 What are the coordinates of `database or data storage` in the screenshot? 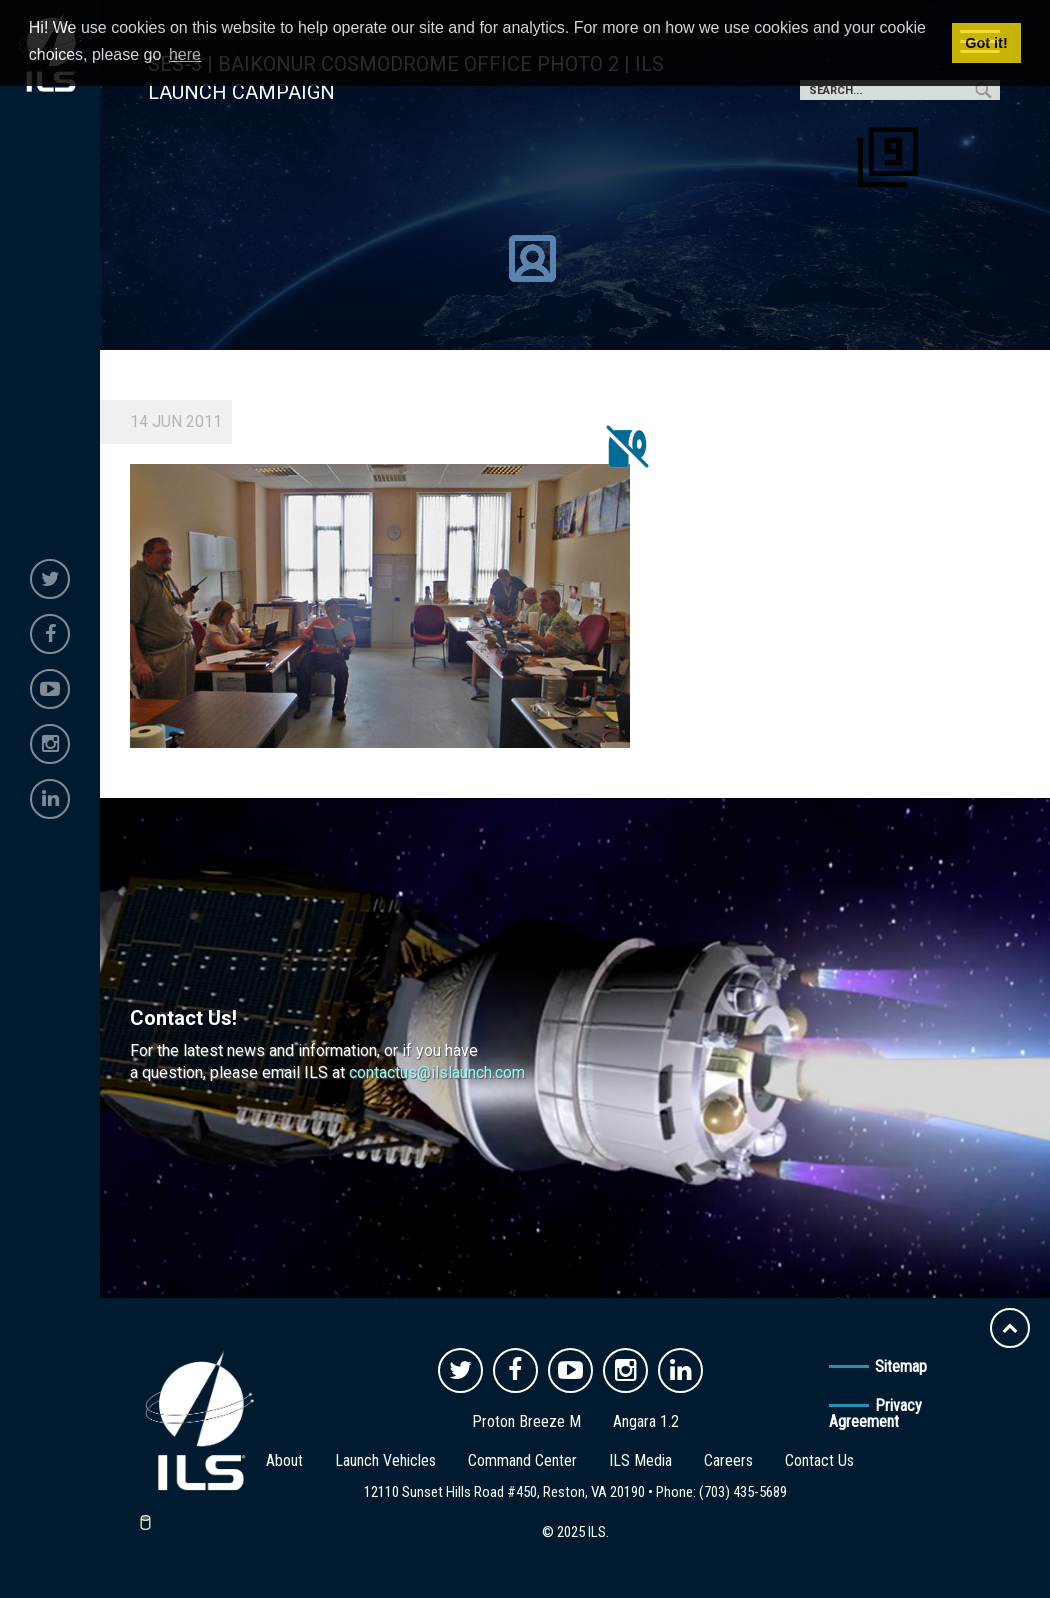 It's located at (145, 1522).